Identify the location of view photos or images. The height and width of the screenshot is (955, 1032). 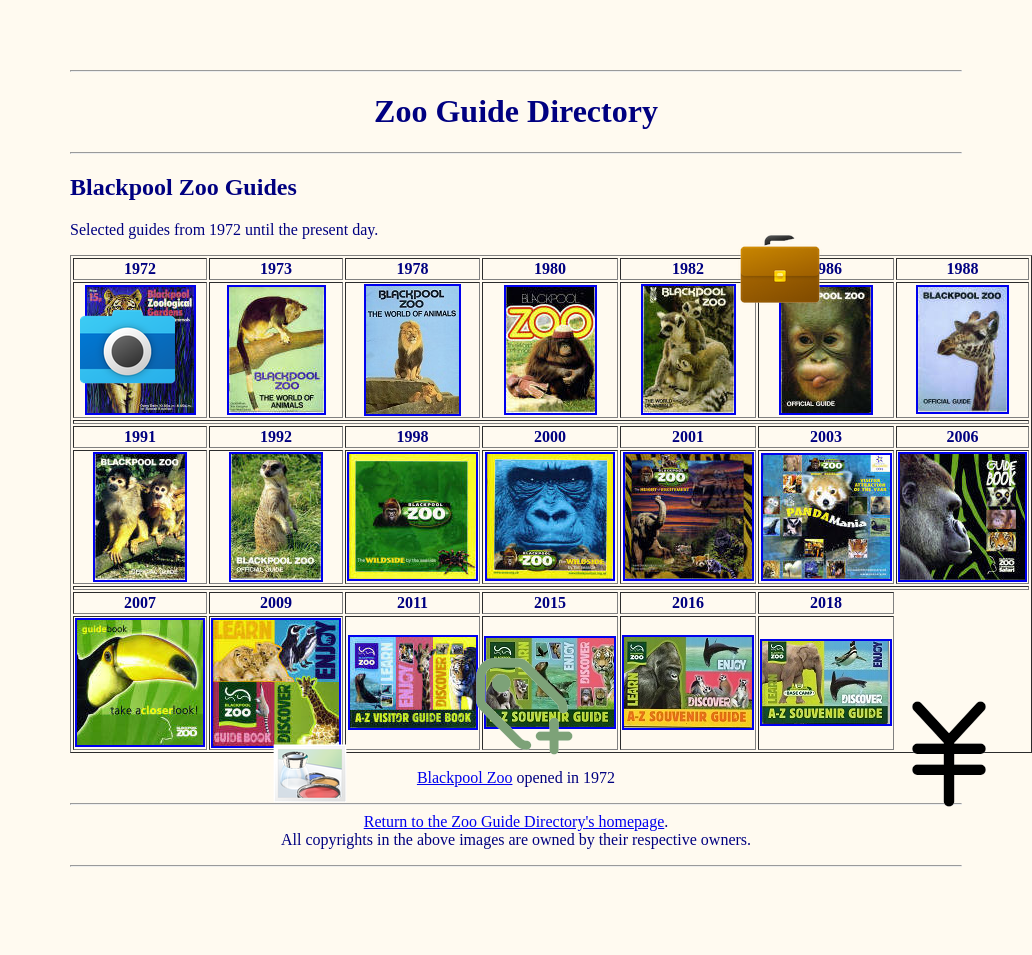
(310, 766).